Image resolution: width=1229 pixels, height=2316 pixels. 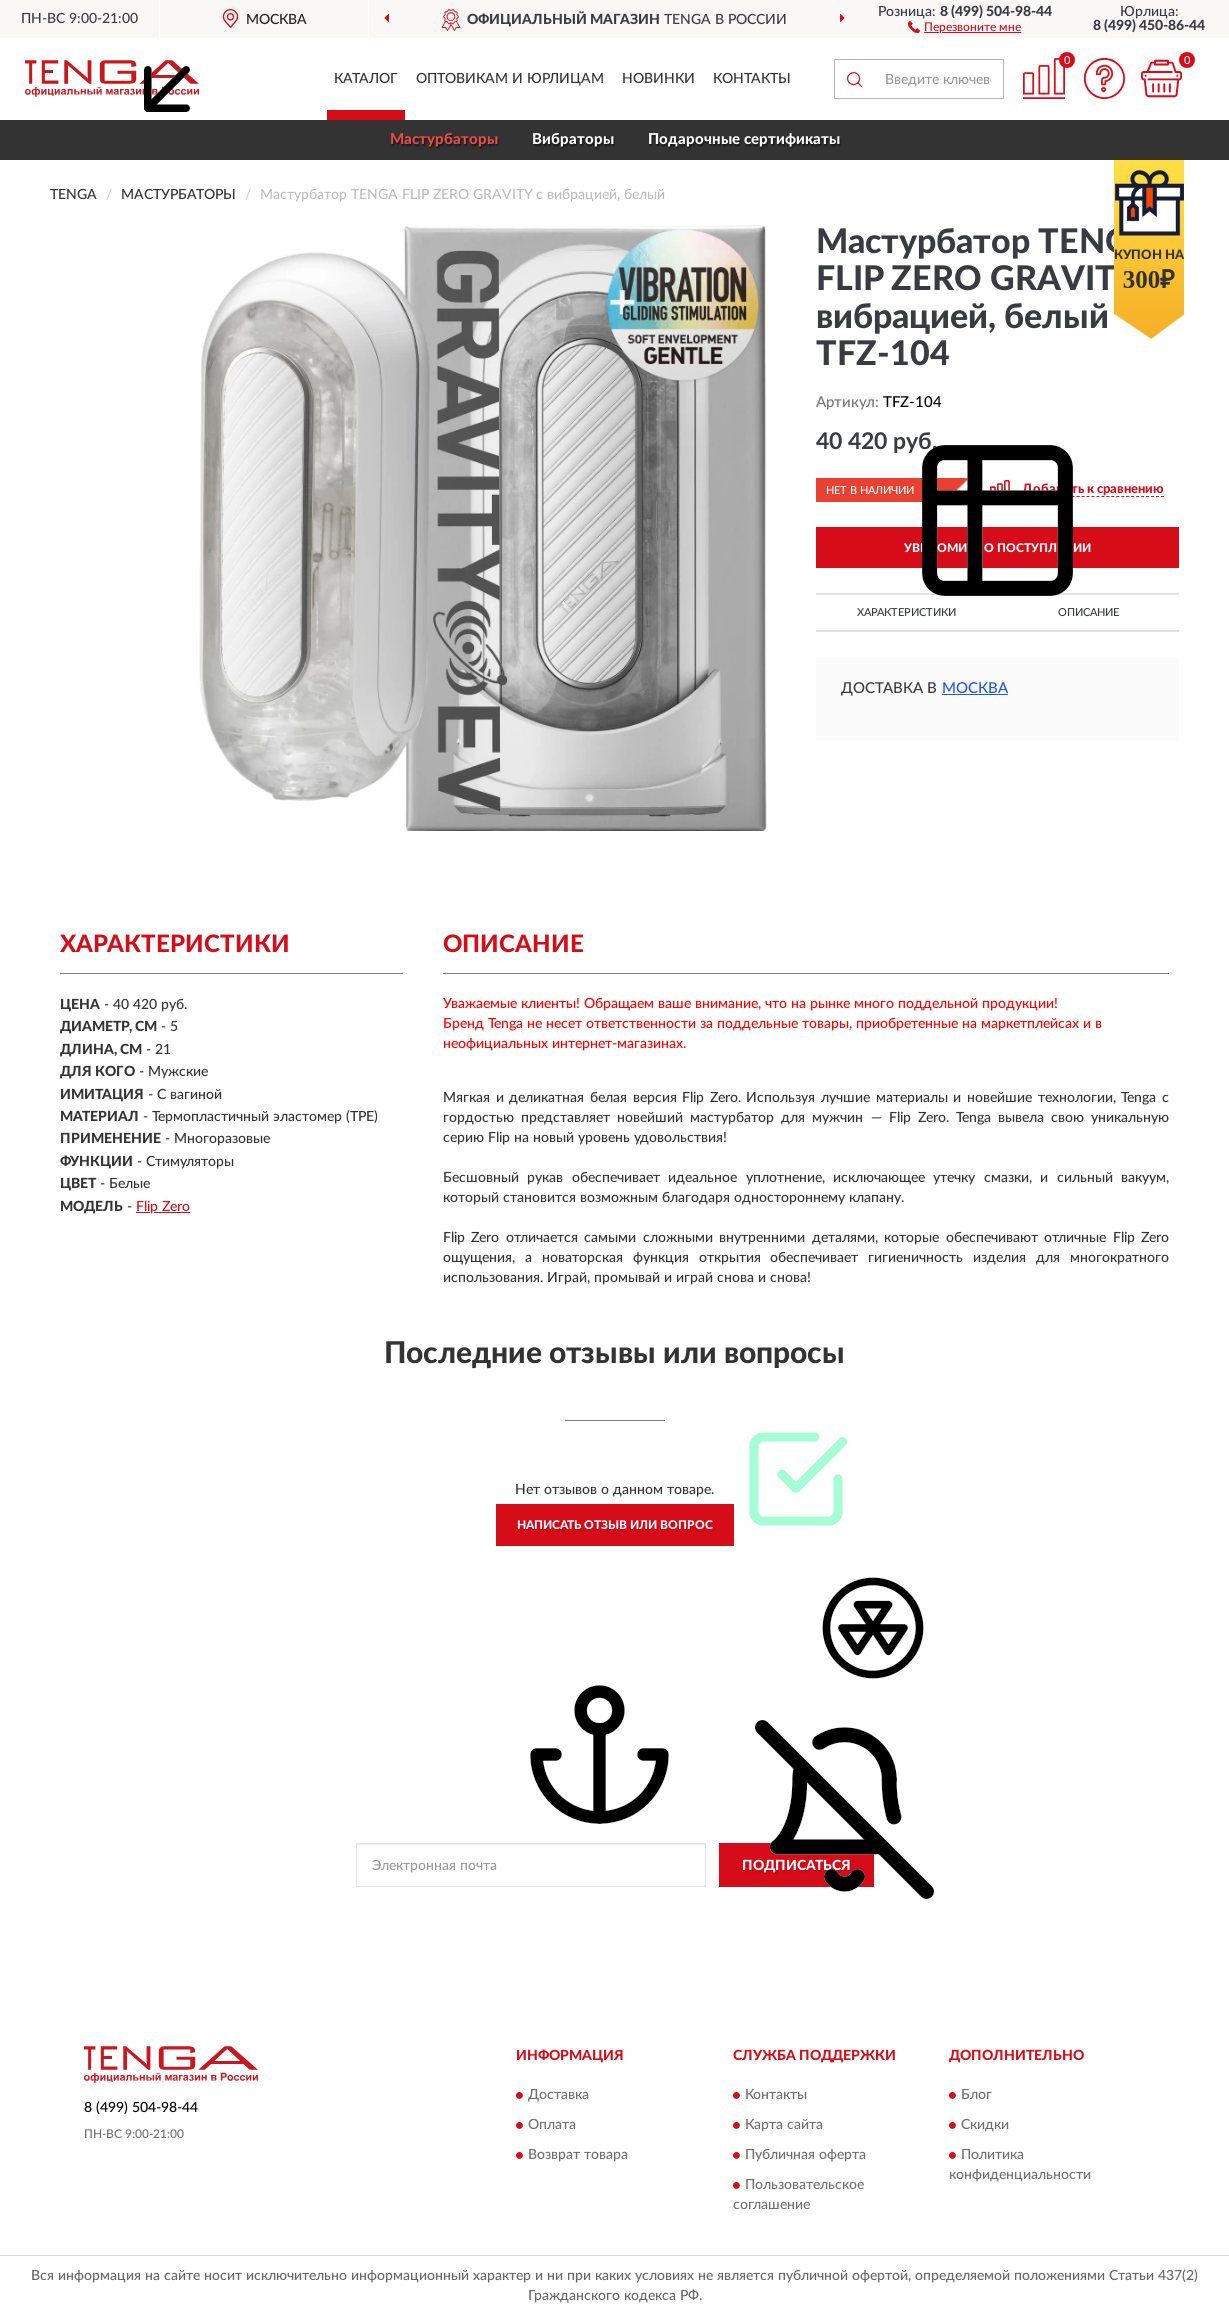 I want to click on mark item as complete, so click(x=796, y=1479).